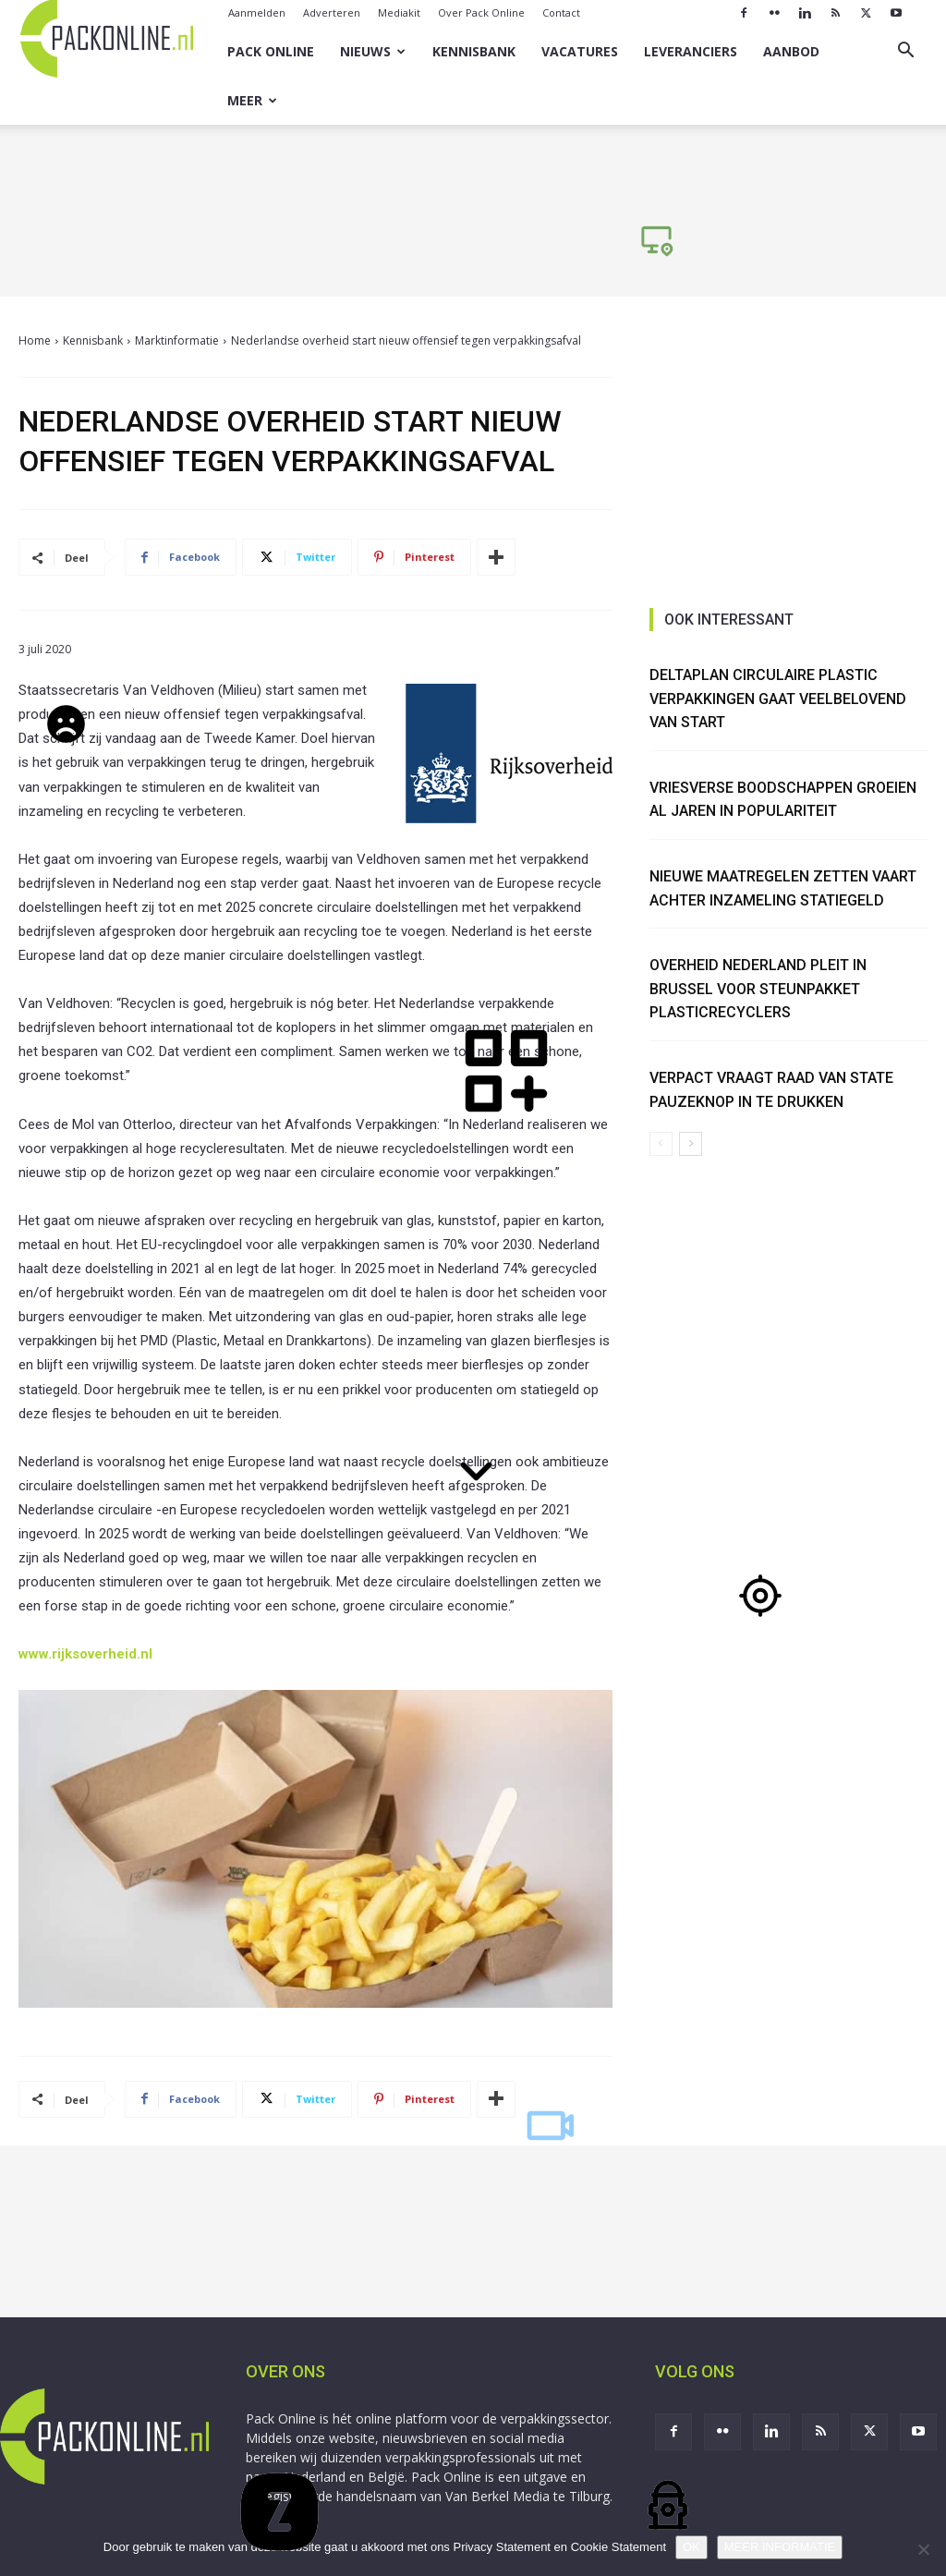  What do you see at coordinates (668, 2505) in the screenshot?
I see `indicates fire safety equipment location` at bounding box center [668, 2505].